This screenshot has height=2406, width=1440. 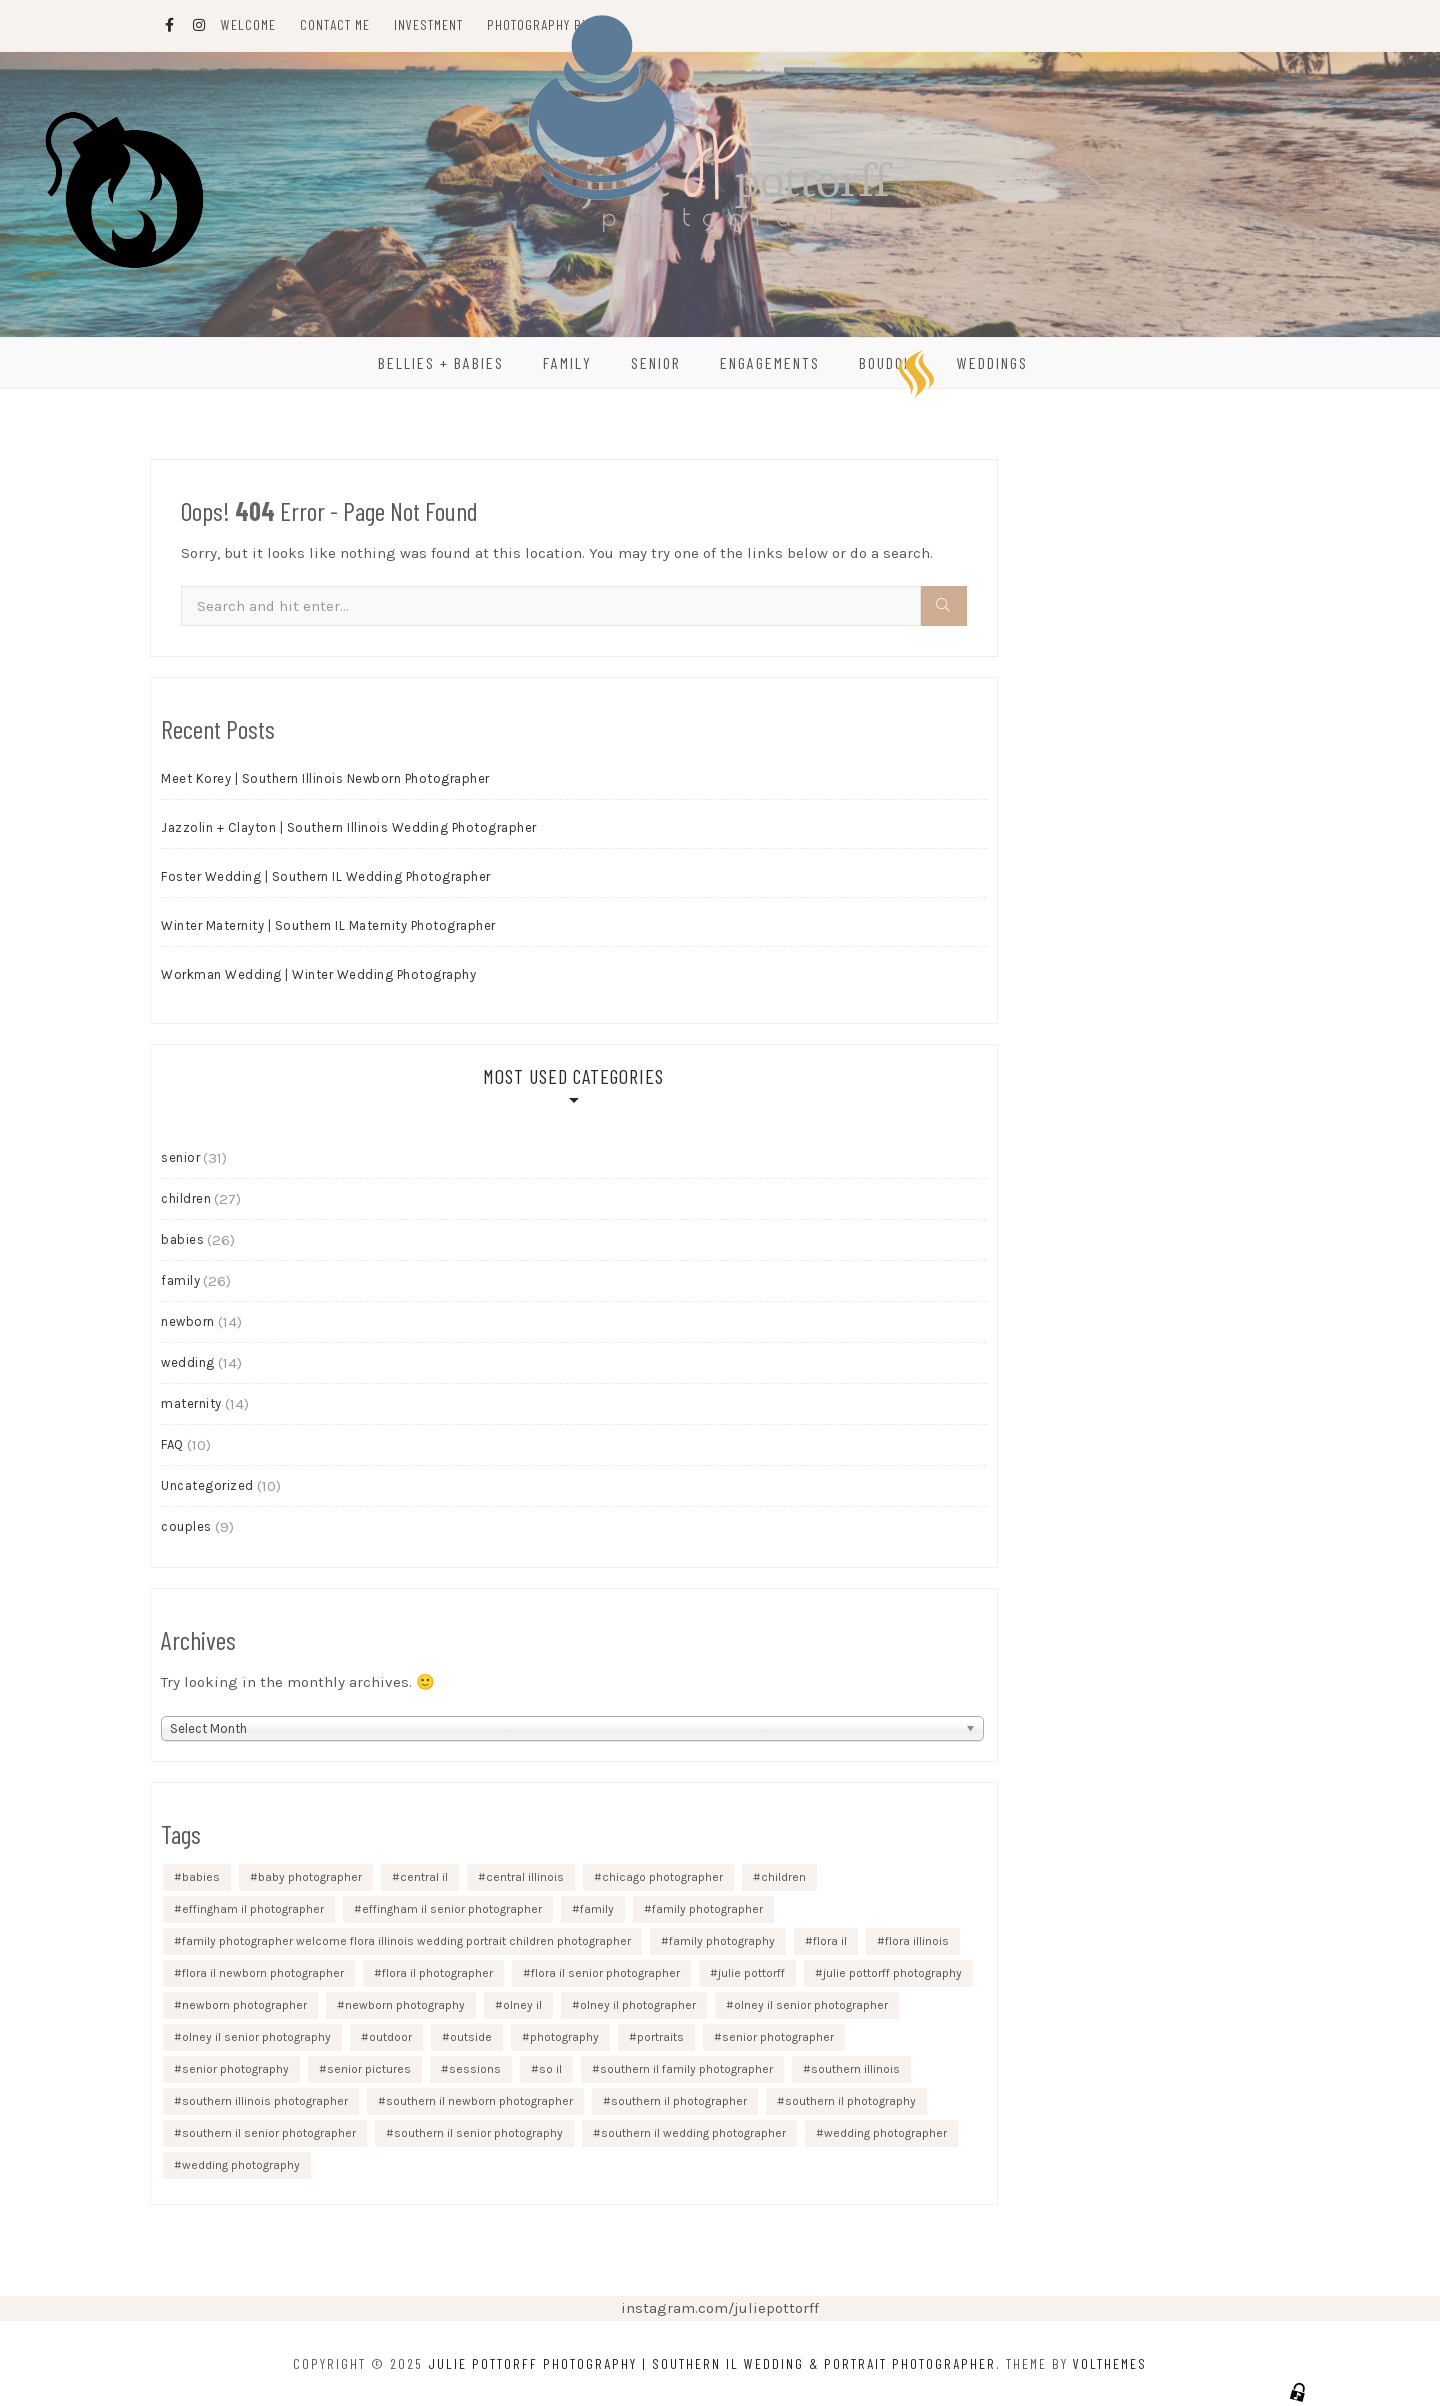 What do you see at coordinates (123, 188) in the screenshot?
I see `use fire bomb attack or ability` at bounding box center [123, 188].